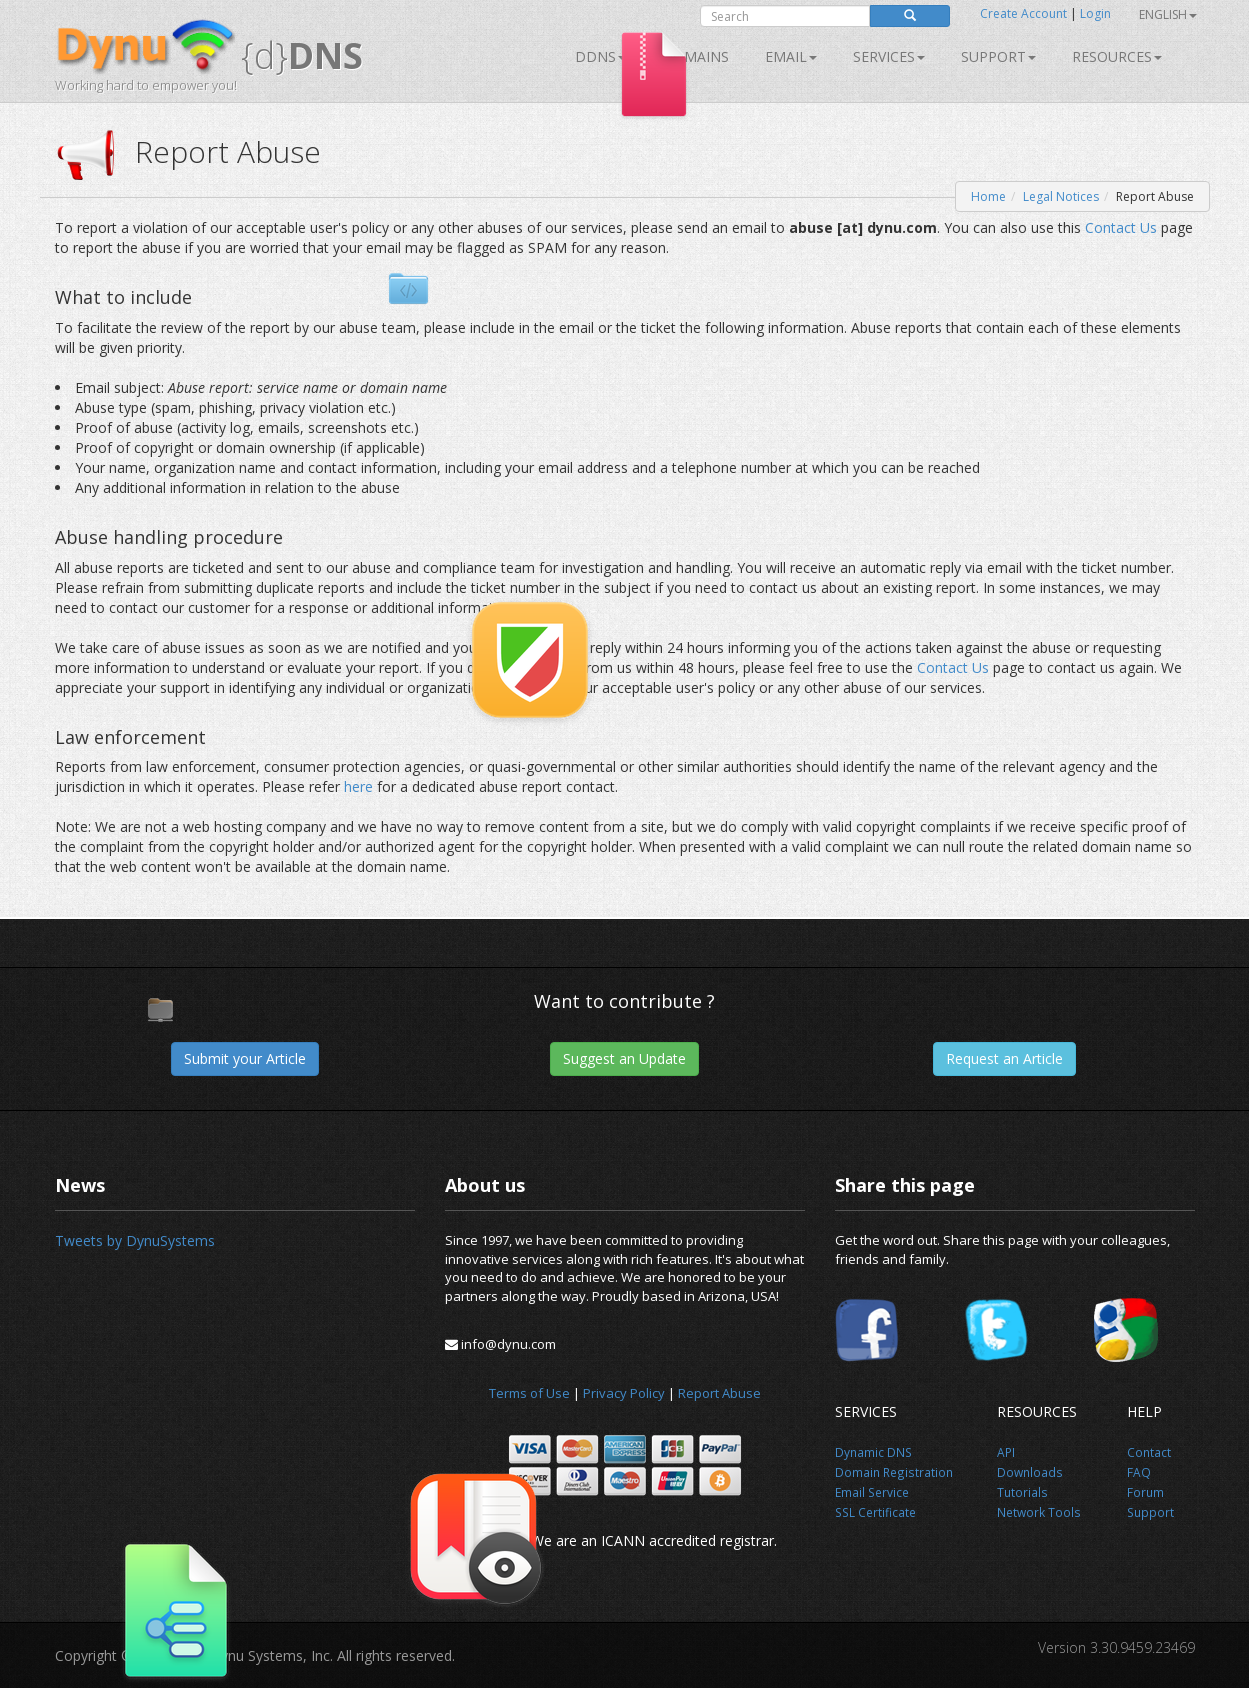 This screenshot has width=1249, height=1688. What do you see at coordinates (408, 288) in the screenshot?
I see `open your code projects folder` at bounding box center [408, 288].